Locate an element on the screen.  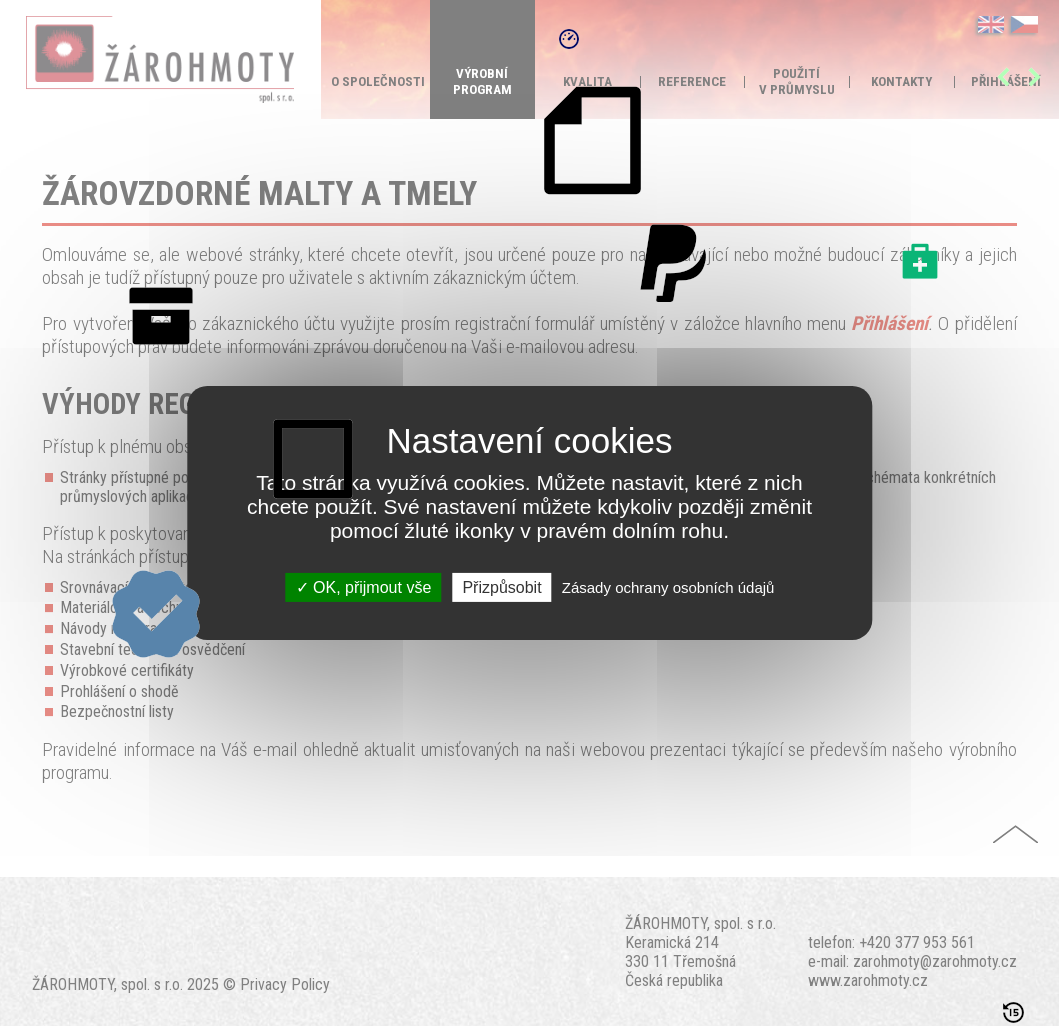
archive this item is located at coordinates (161, 316).